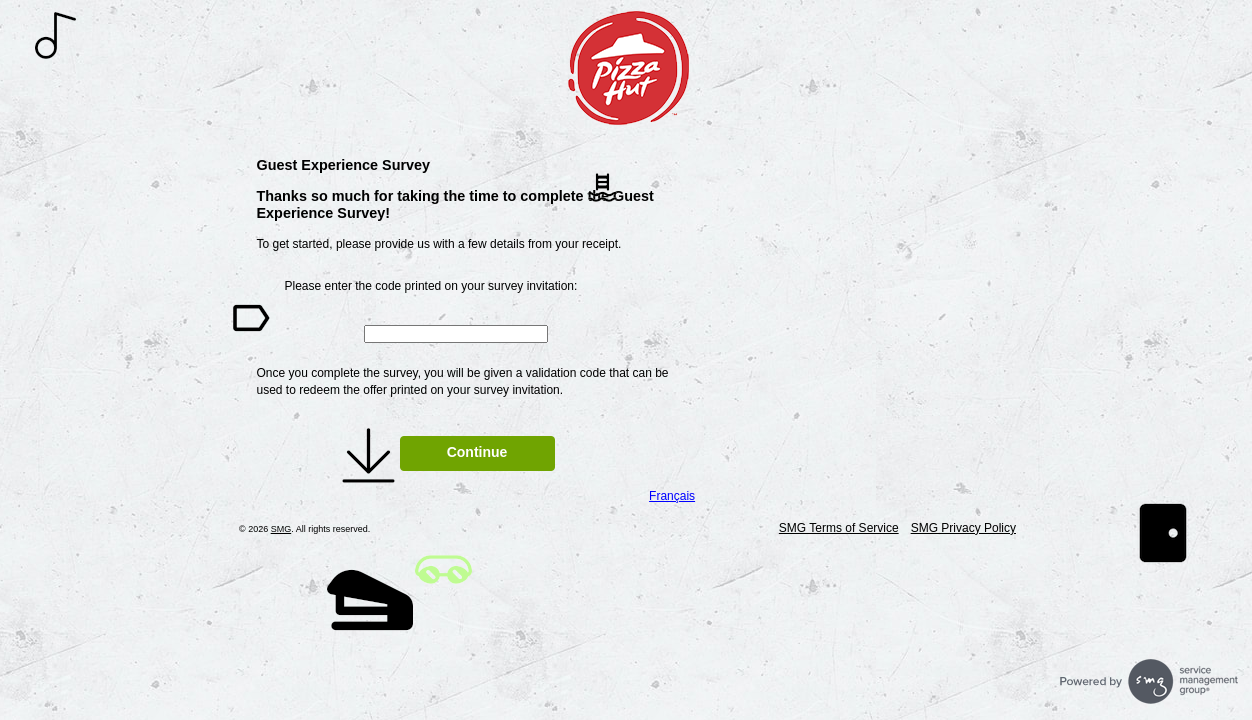 The image size is (1252, 720). What do you see at coordinates (368, 456) in the screenshot?
I see `download a file` at bounding box center [368, 456].